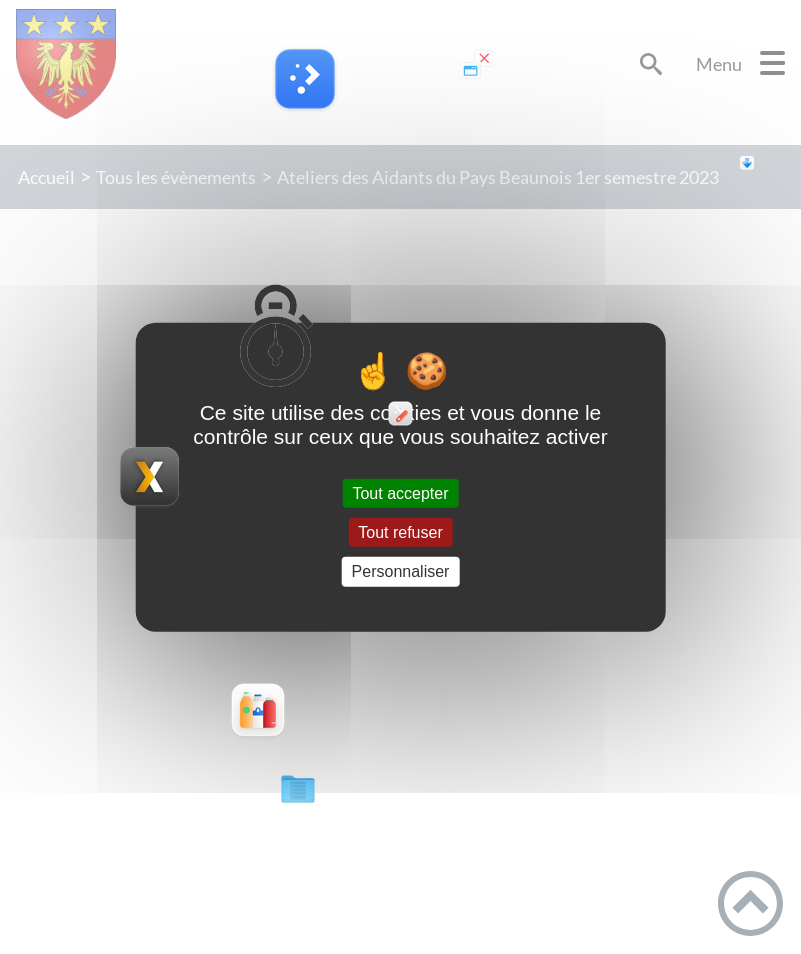 This screenshot has height=954, width=801. Describe the element at coordinates (747, 163) in the screenshot. I see `open ktorrent to manage torrent downloads` at that location.